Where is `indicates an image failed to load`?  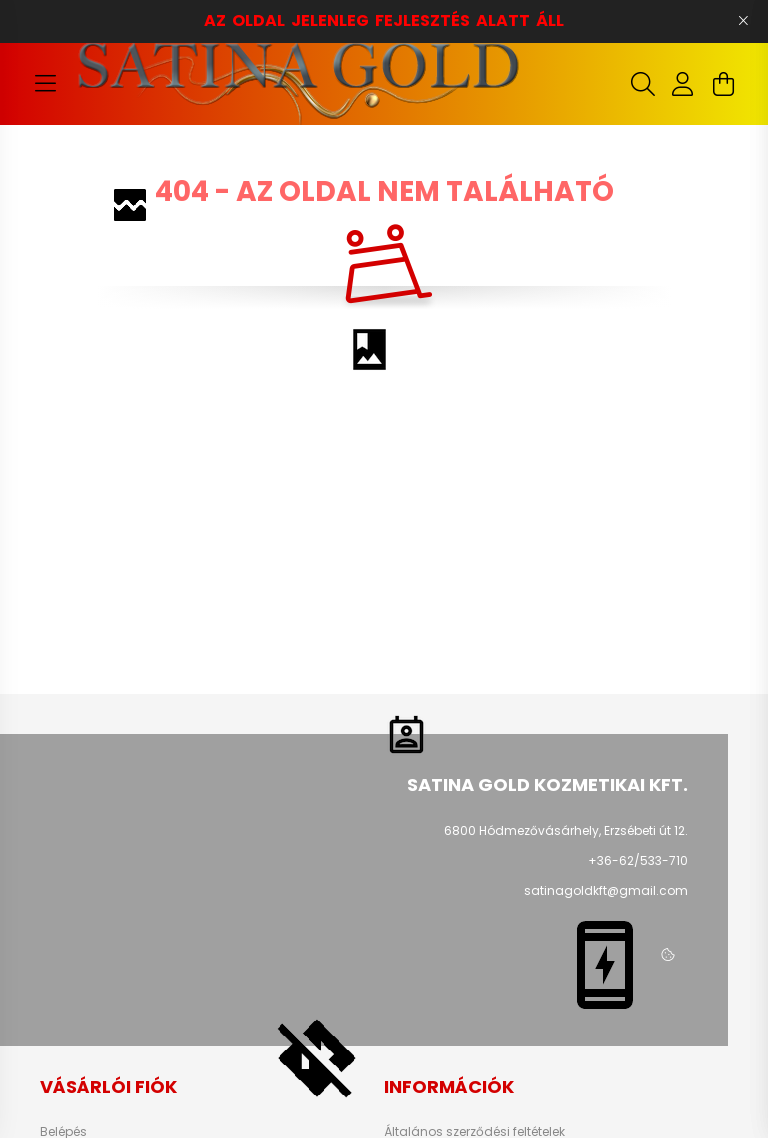 indicates an image failed to load is located at coordinates (130, 205).